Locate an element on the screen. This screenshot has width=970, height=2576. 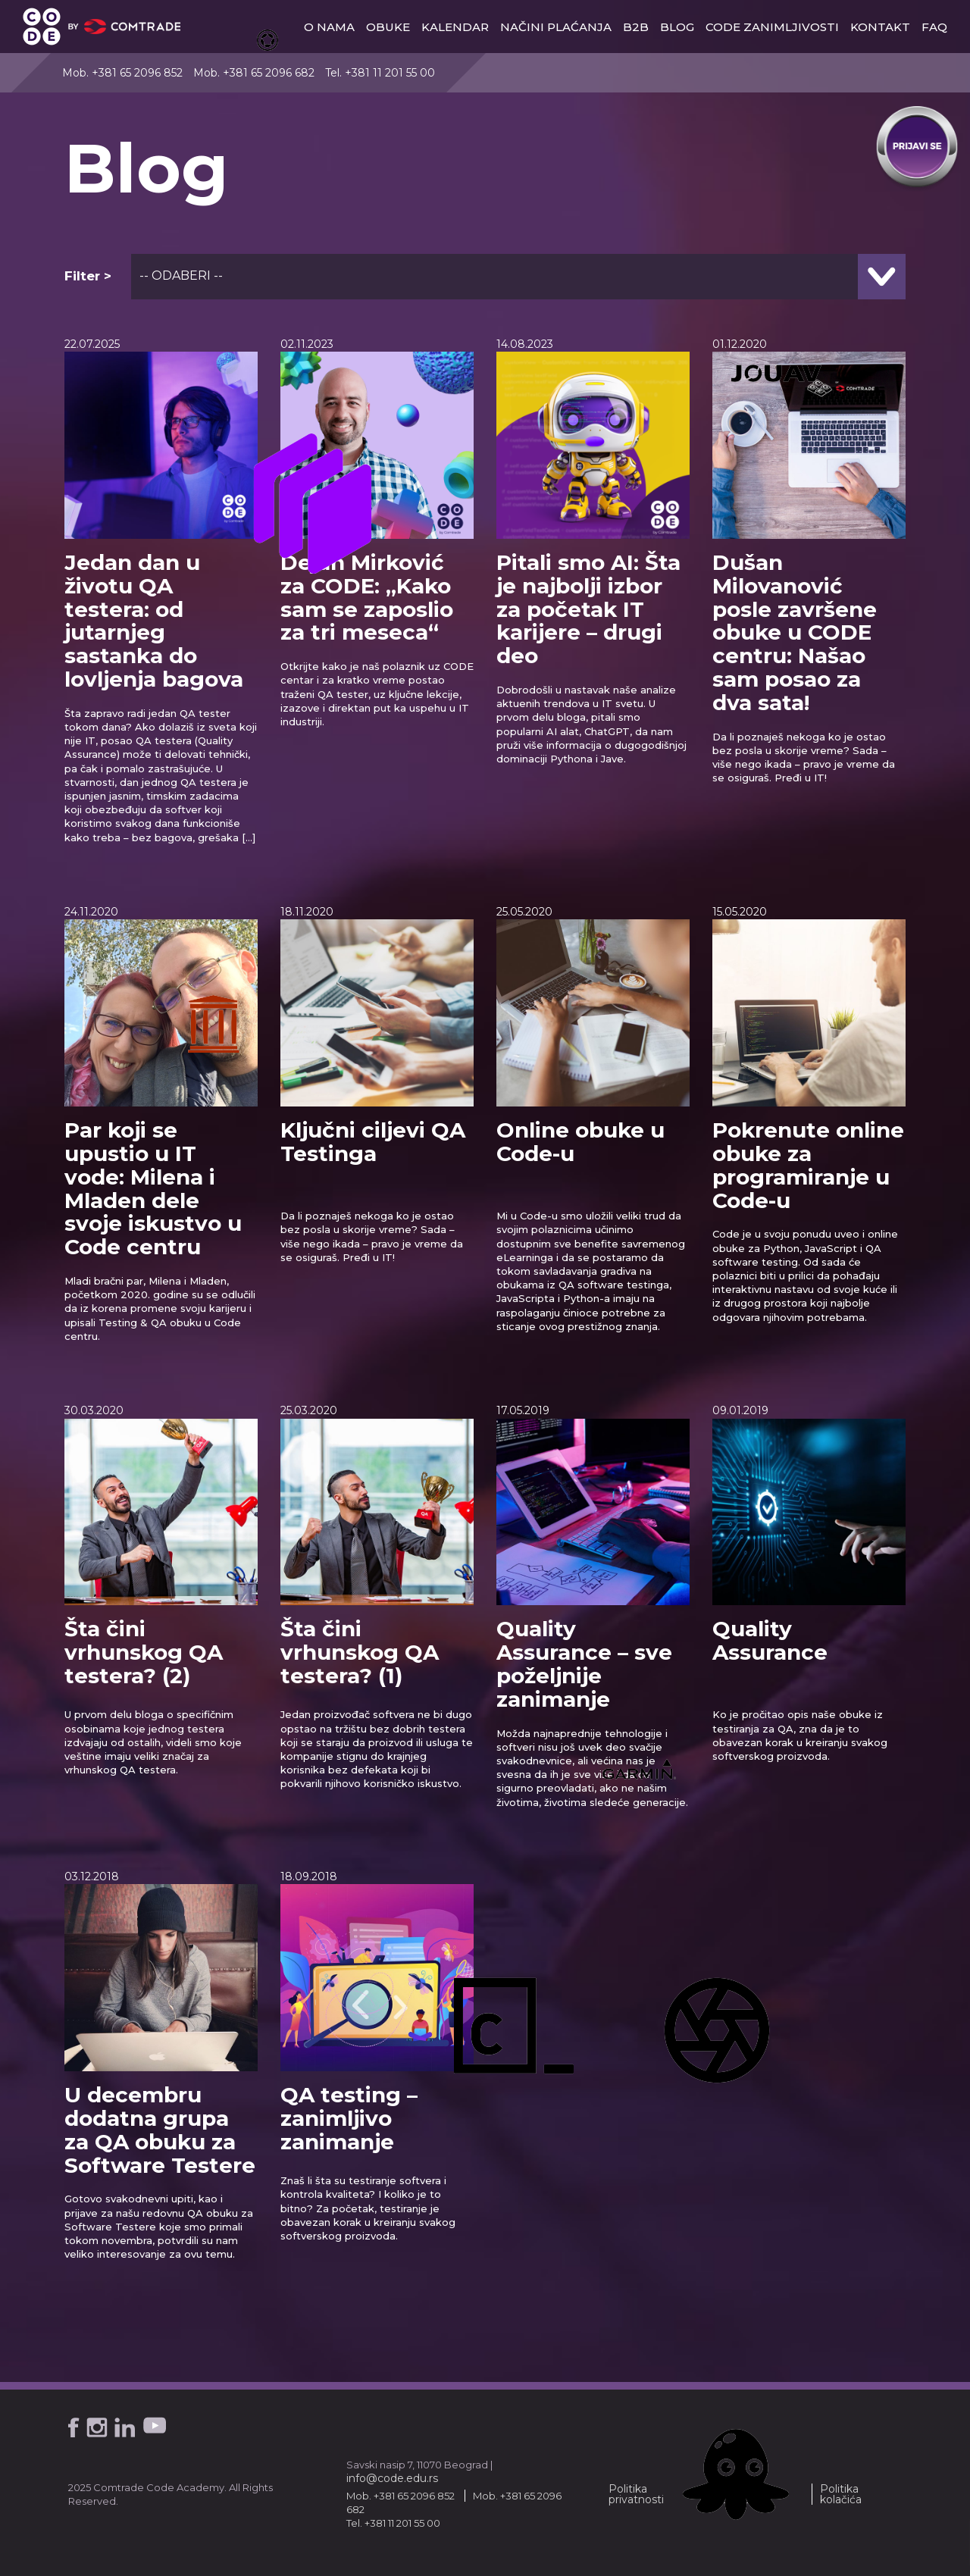
corona engine logo is located at coordinates (268, 40).